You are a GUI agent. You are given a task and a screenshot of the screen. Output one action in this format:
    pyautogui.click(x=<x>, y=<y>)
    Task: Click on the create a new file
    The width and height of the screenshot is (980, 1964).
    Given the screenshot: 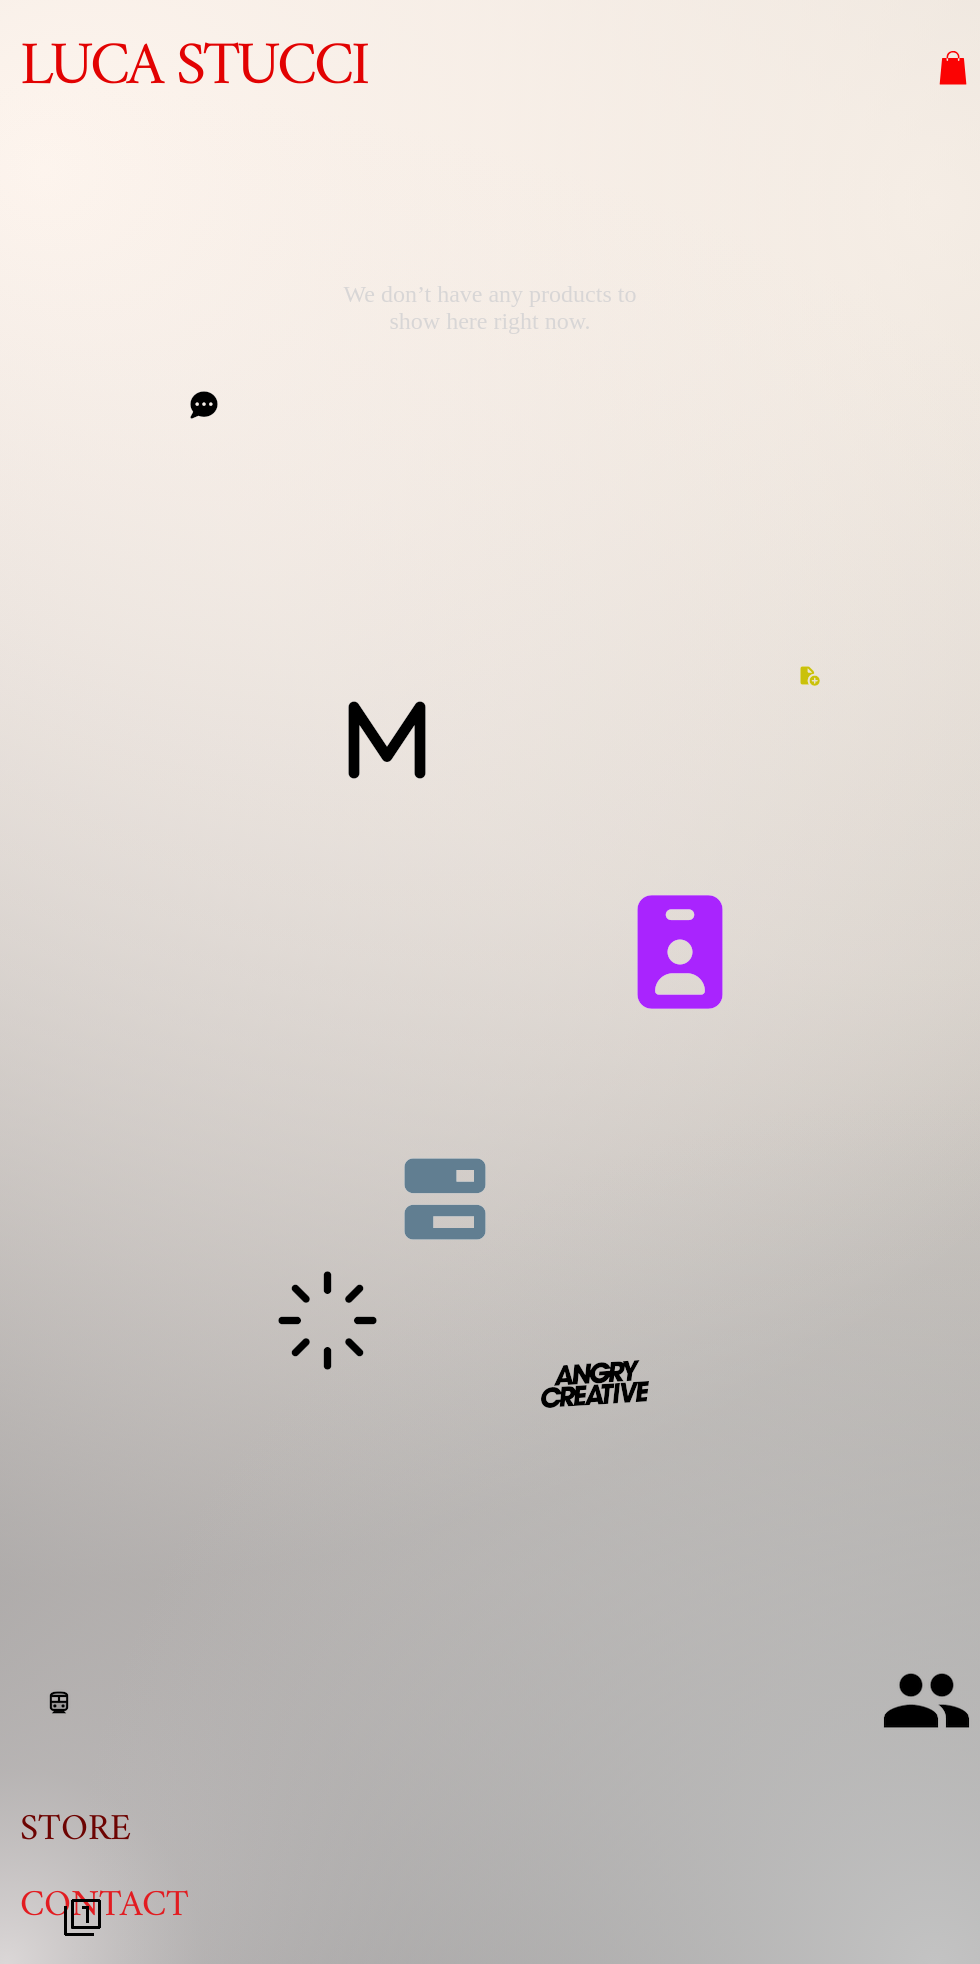 What is the action you would take?
    pyautogui.click(x=809, y=675)
    